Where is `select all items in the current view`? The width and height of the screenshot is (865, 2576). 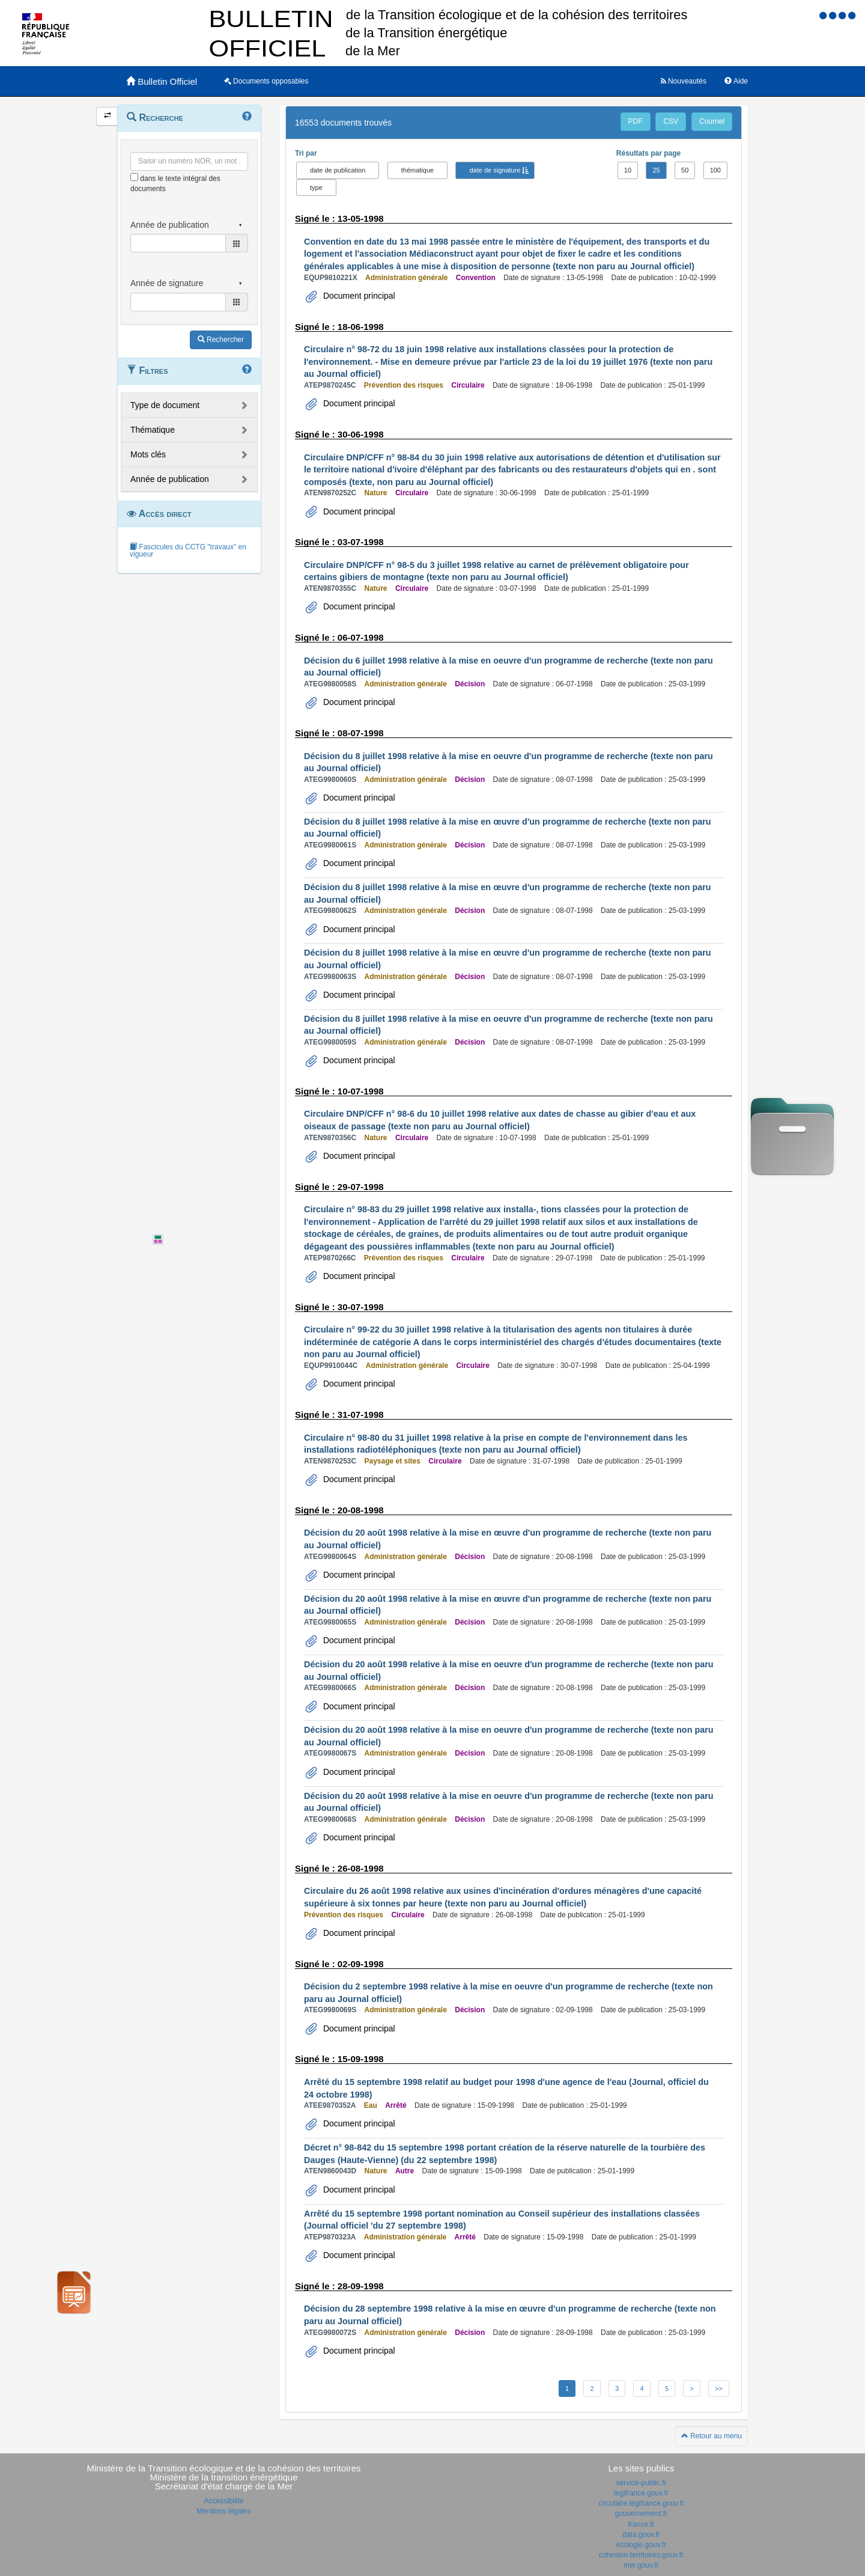 select all items in the current view is located at coordinates (158, 1239).